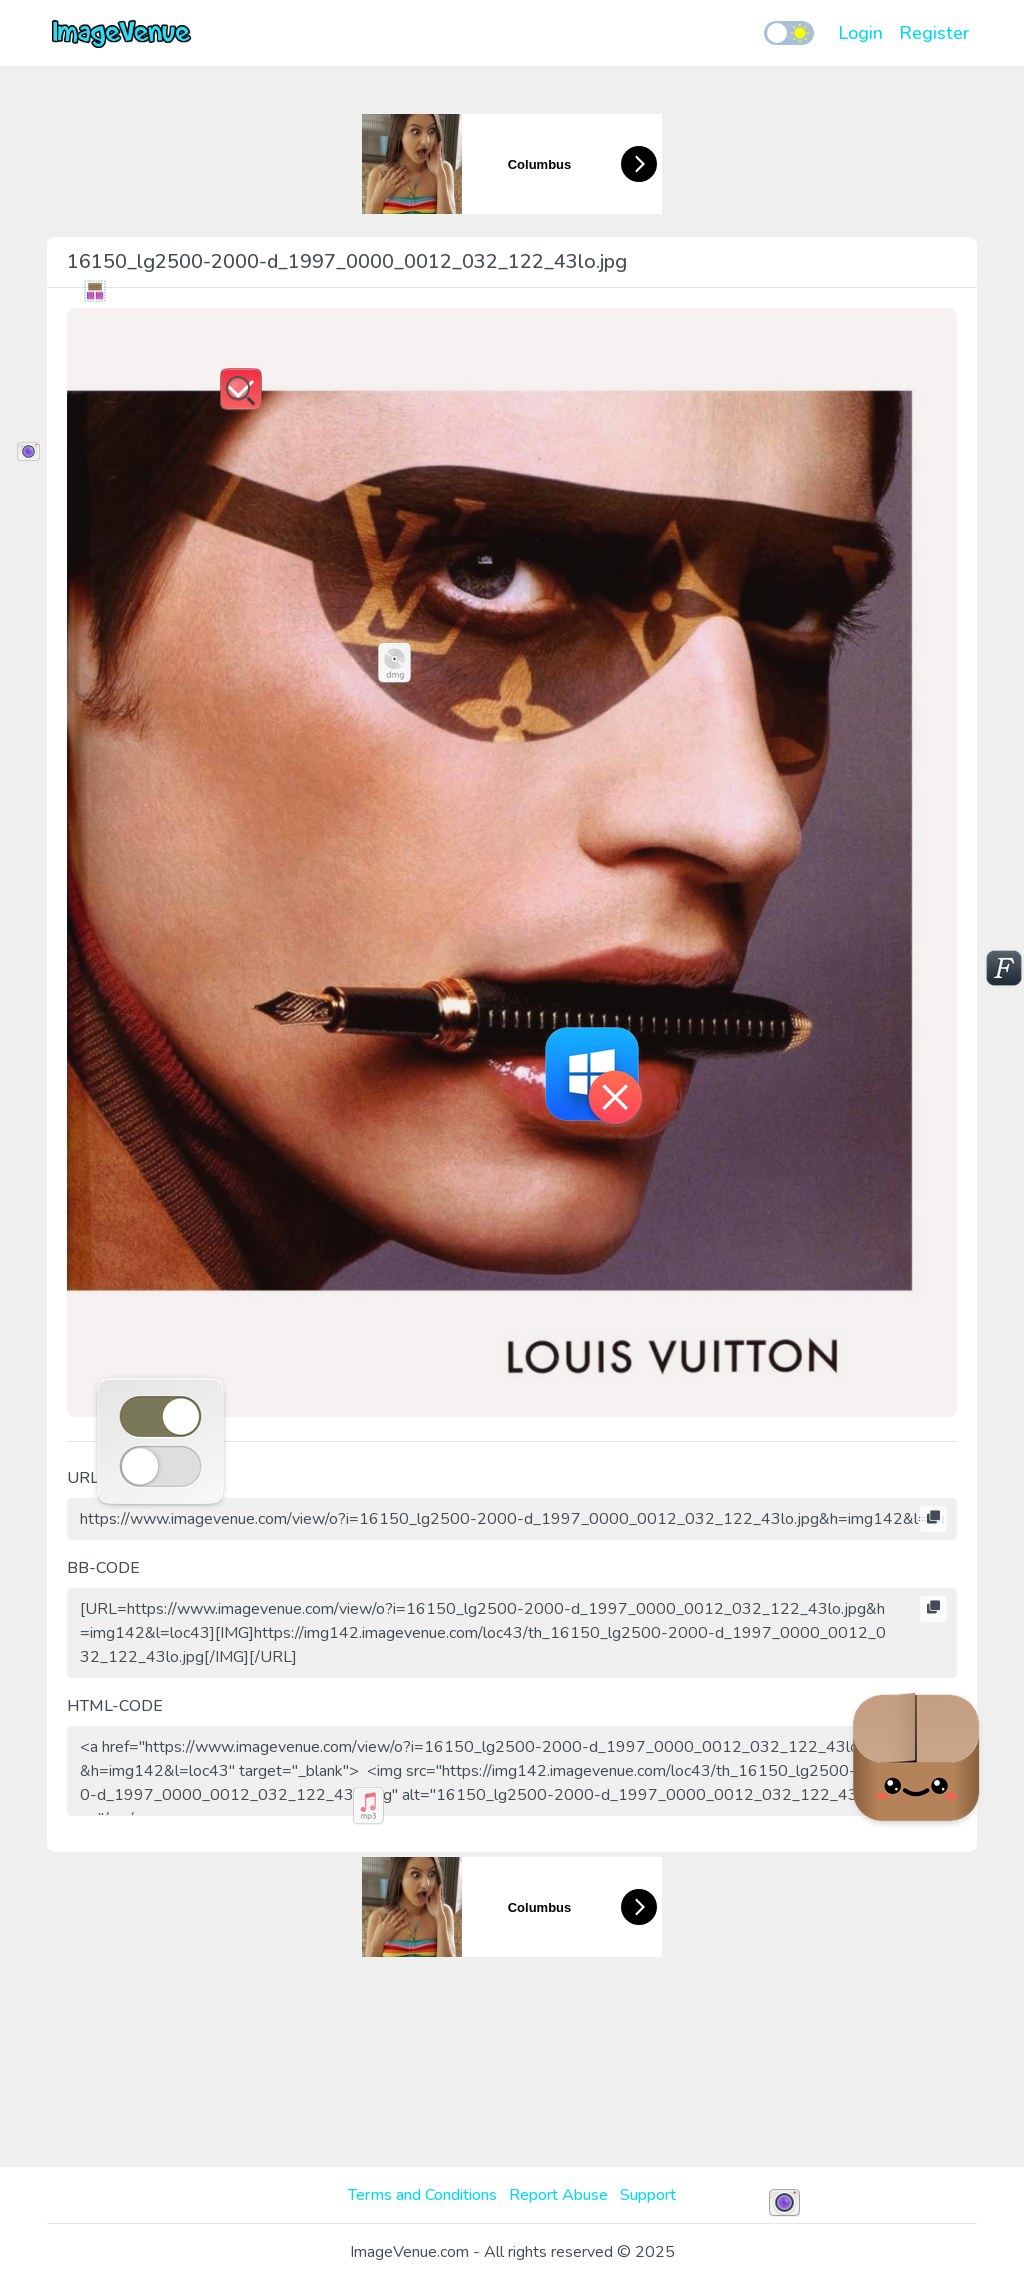 The width and height of the screenshot is (1024, 2280). I want to click on select all items in the current view, so click(95, 291).